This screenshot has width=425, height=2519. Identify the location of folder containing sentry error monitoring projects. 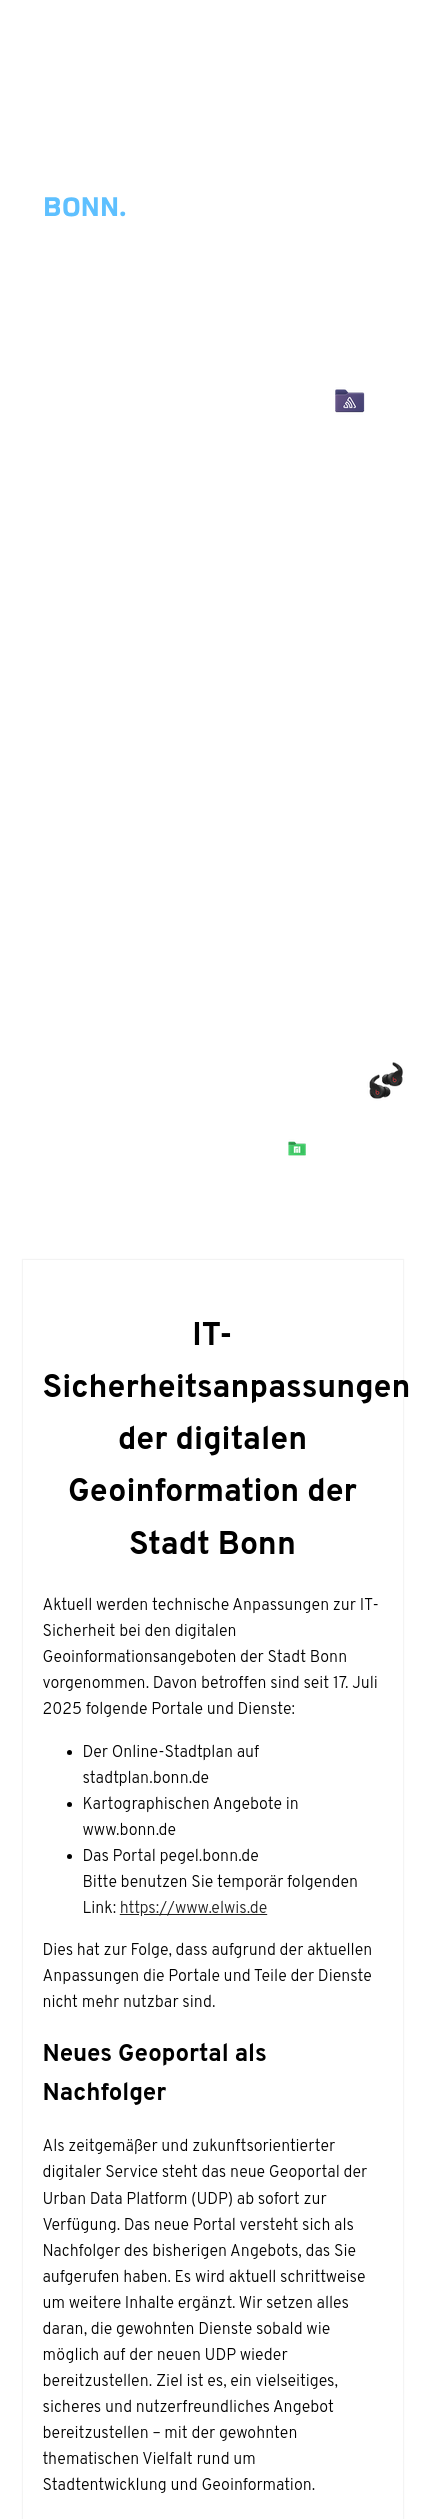
(349, 401).